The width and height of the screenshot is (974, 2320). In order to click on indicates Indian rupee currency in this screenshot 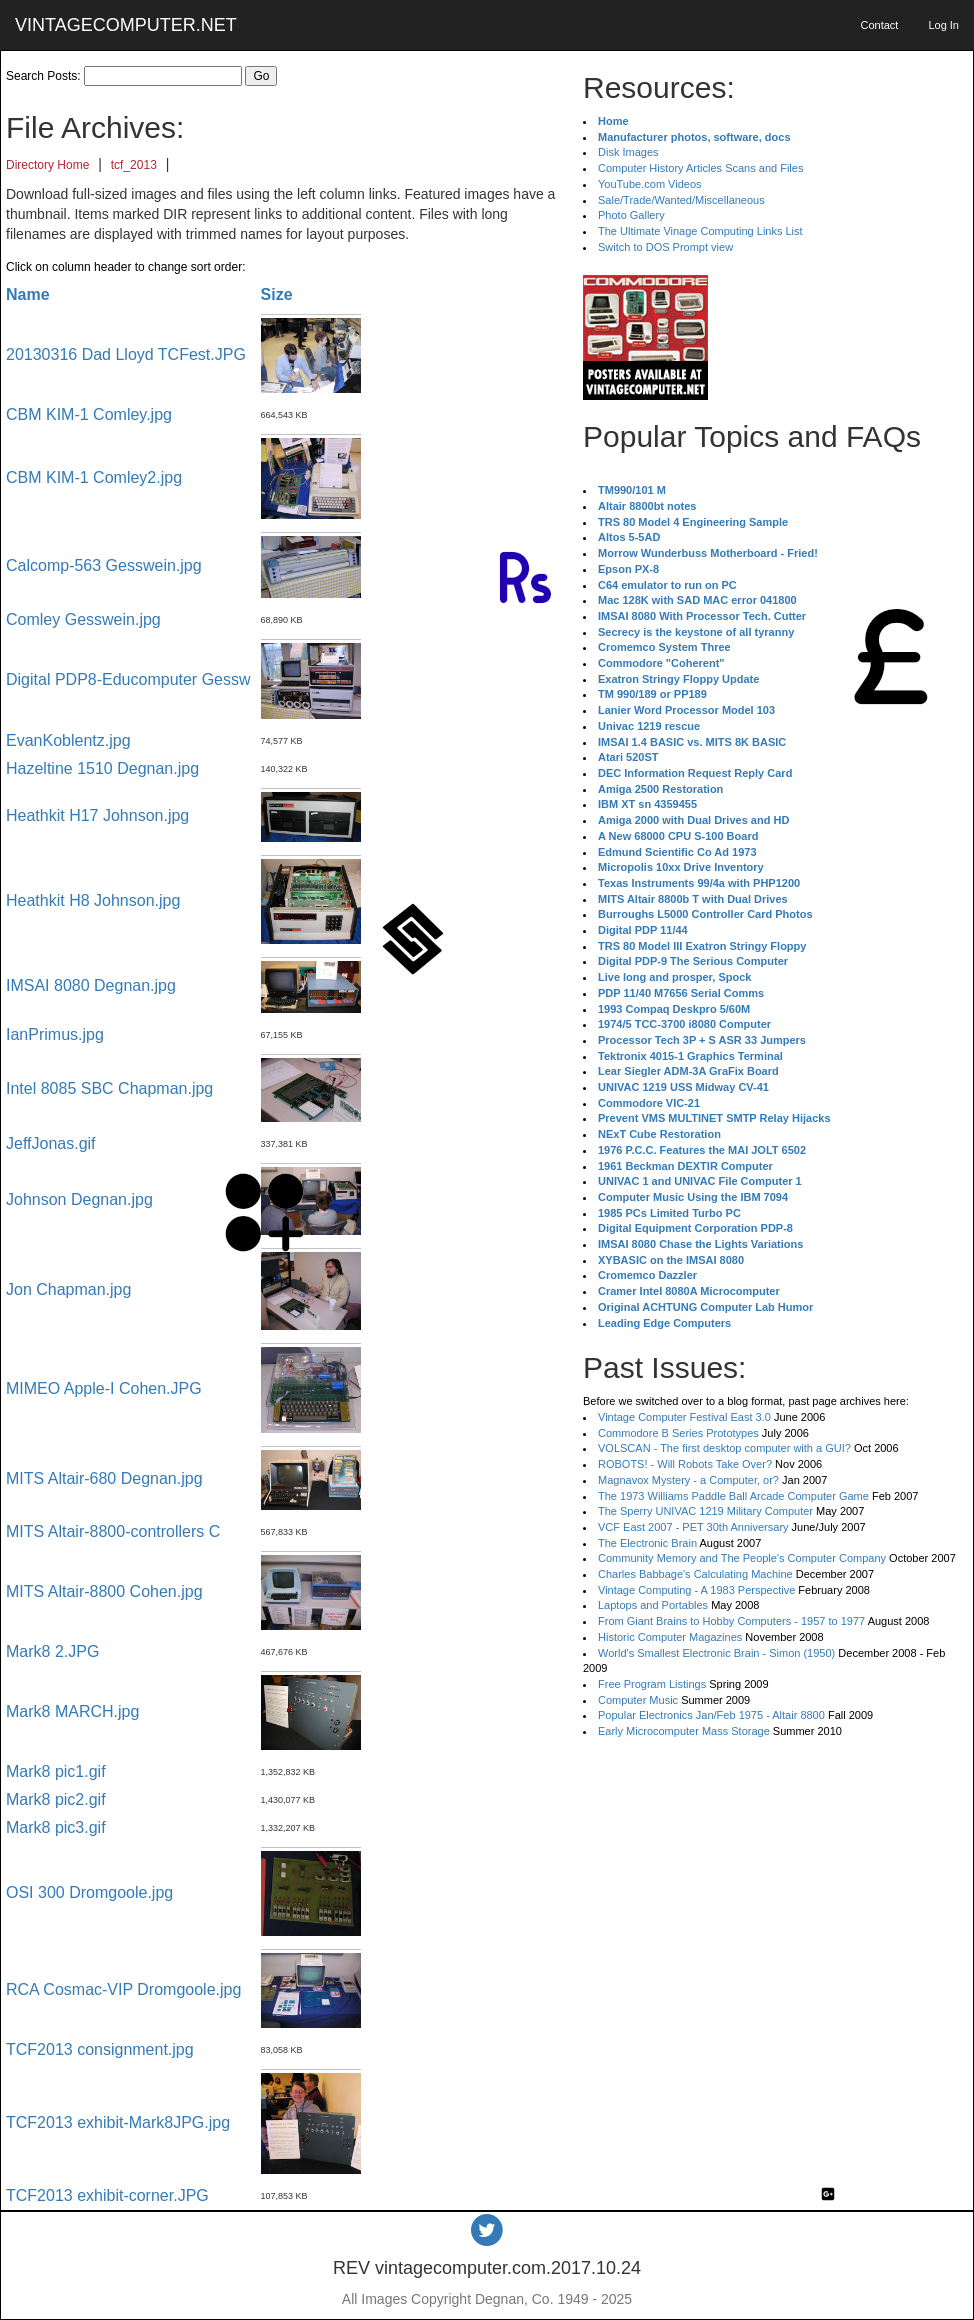, I will do `click(525, 577)`.